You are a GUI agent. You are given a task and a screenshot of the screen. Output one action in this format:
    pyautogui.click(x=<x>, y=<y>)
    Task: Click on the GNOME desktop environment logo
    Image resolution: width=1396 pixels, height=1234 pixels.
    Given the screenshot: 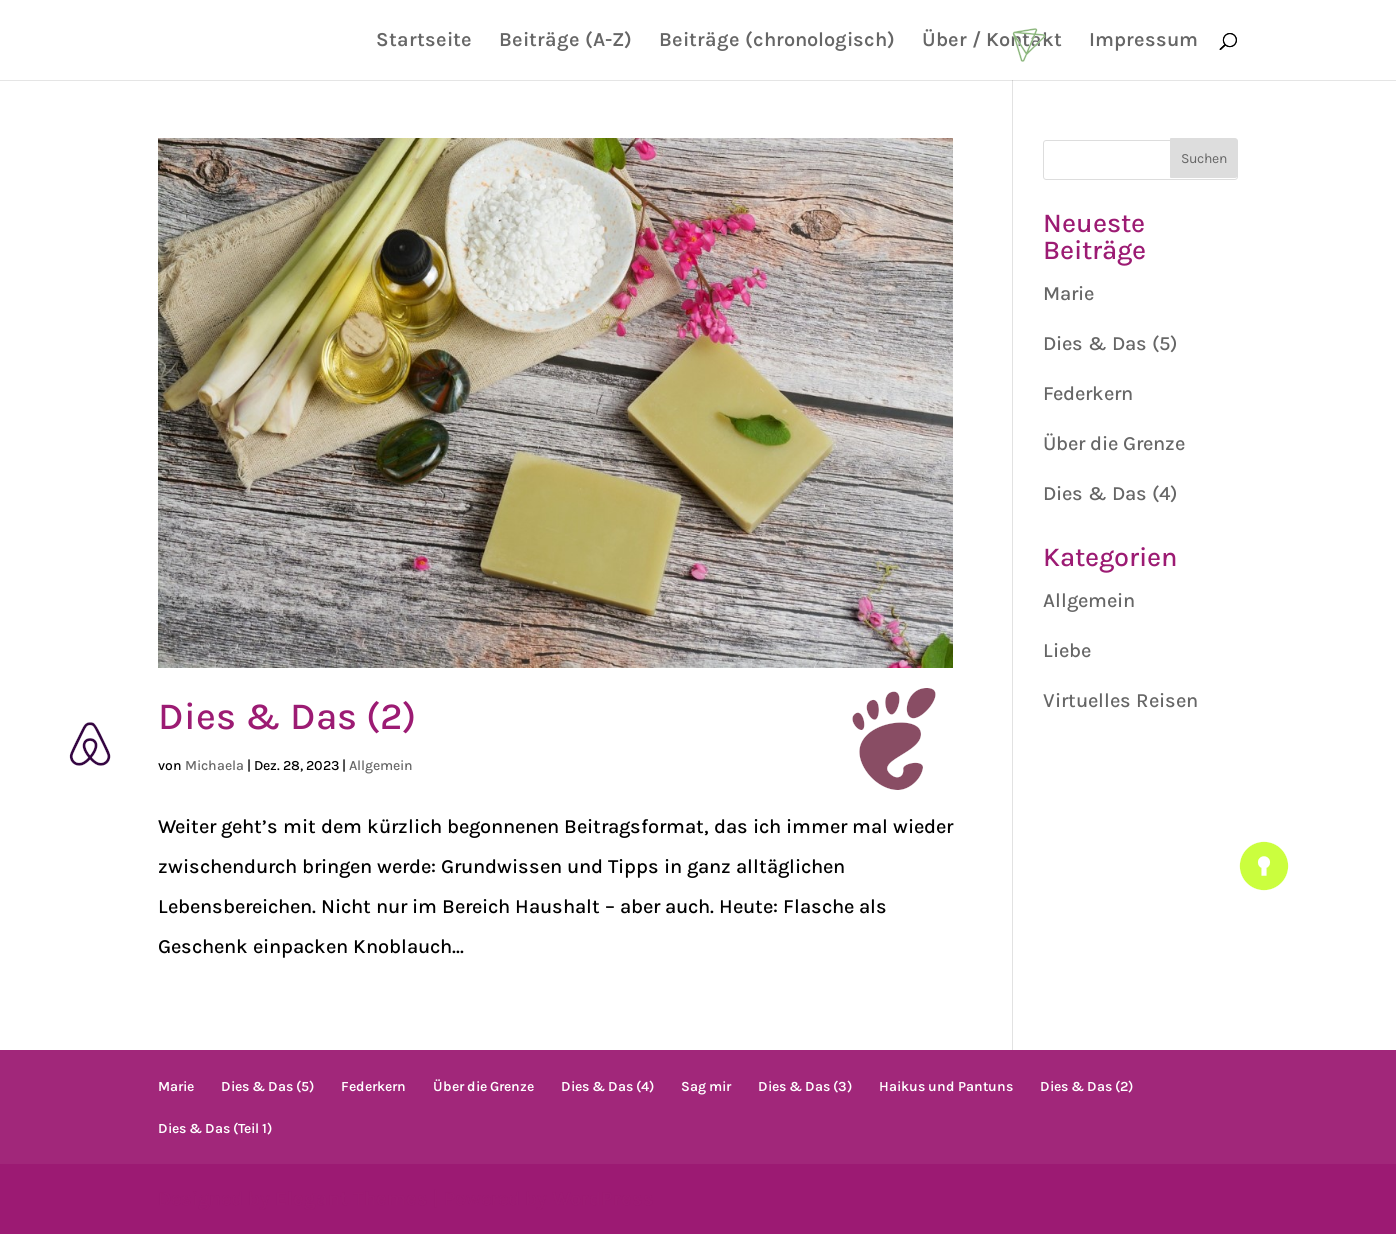 What is the action you would take?
    pyautogui.click(x=894, y=739)
    